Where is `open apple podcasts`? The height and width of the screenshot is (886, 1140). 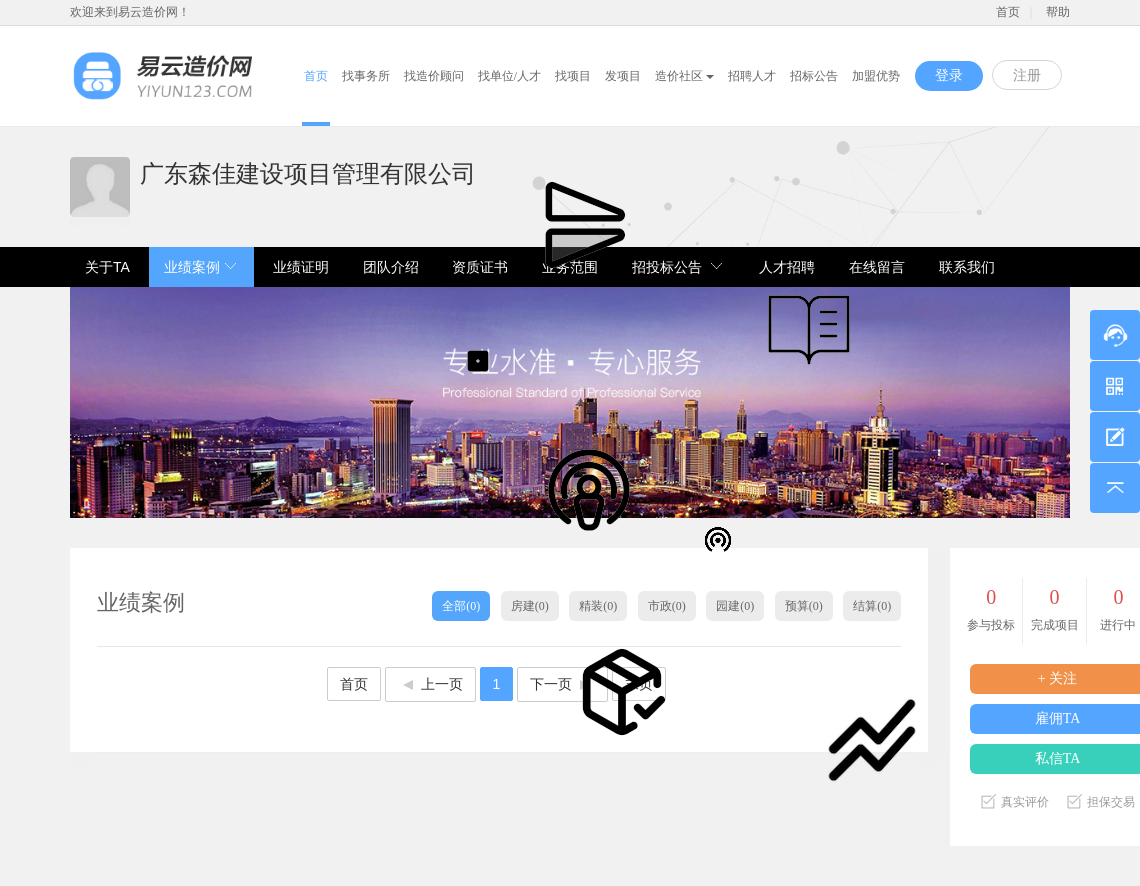
open apple podcasts is located at coordinates (589, 490).